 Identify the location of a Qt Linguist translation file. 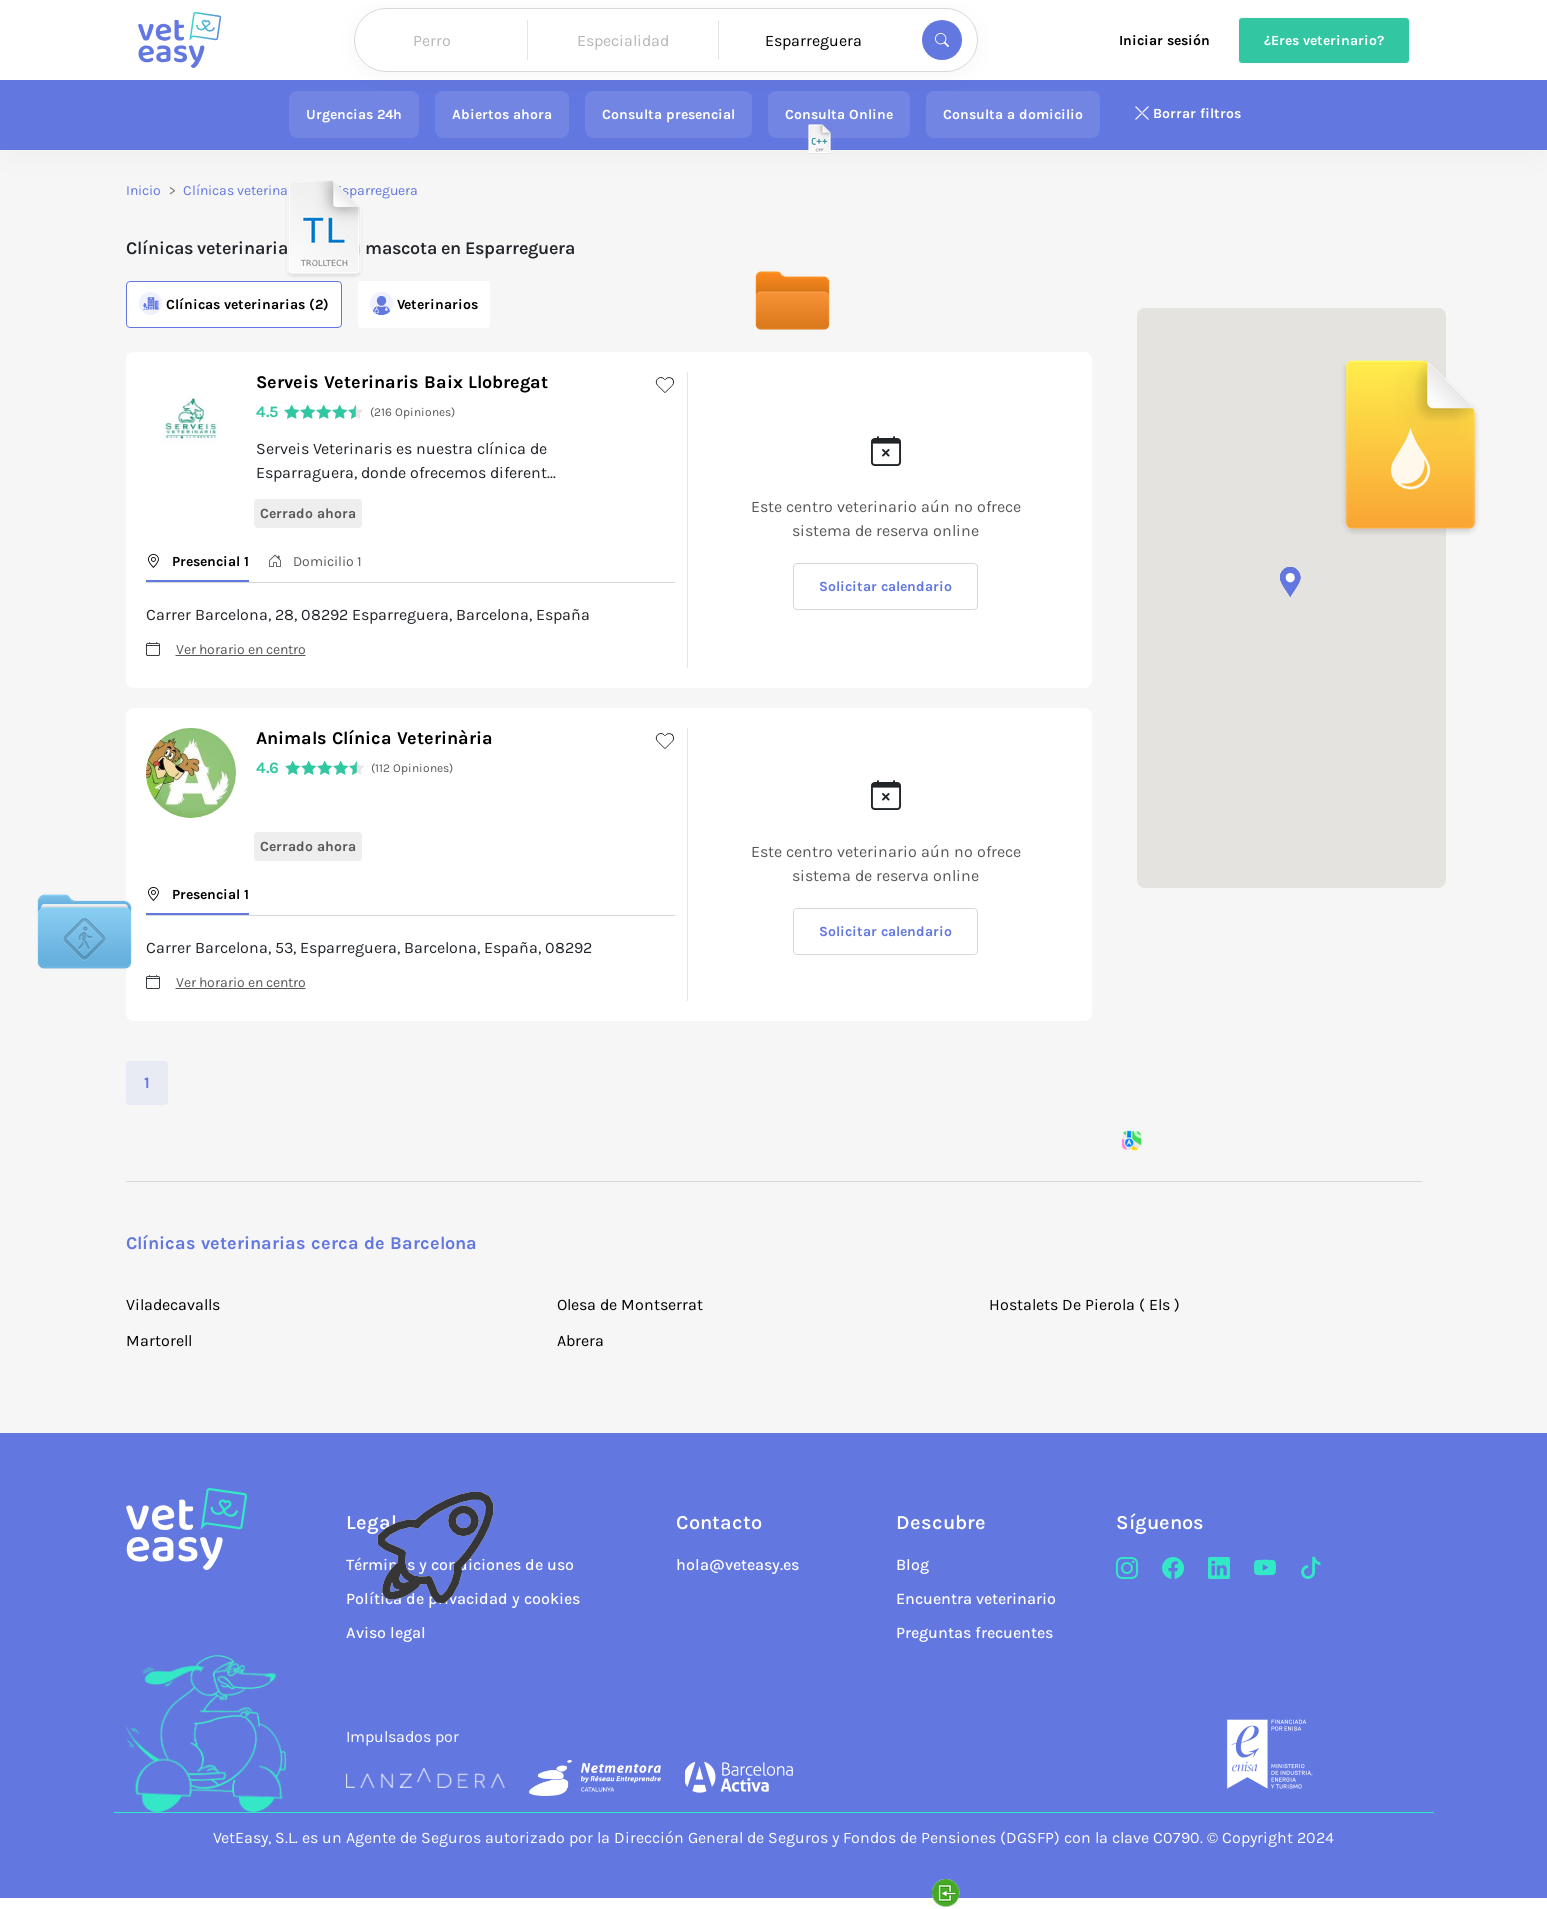
(324, 229).